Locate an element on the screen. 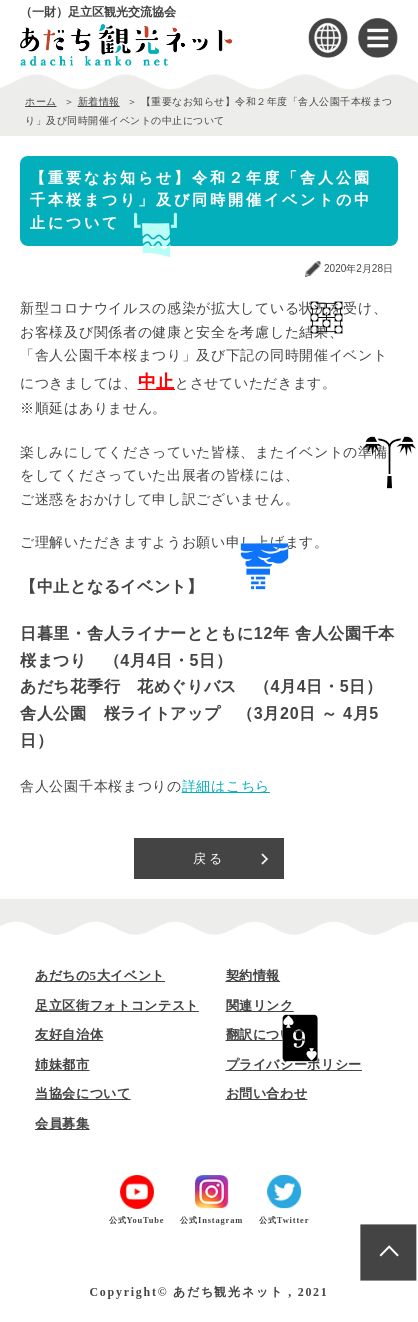 The height and width of the screenshot is (1322, 418). select the 9 of spades card is located at coordinates (300, 1038).